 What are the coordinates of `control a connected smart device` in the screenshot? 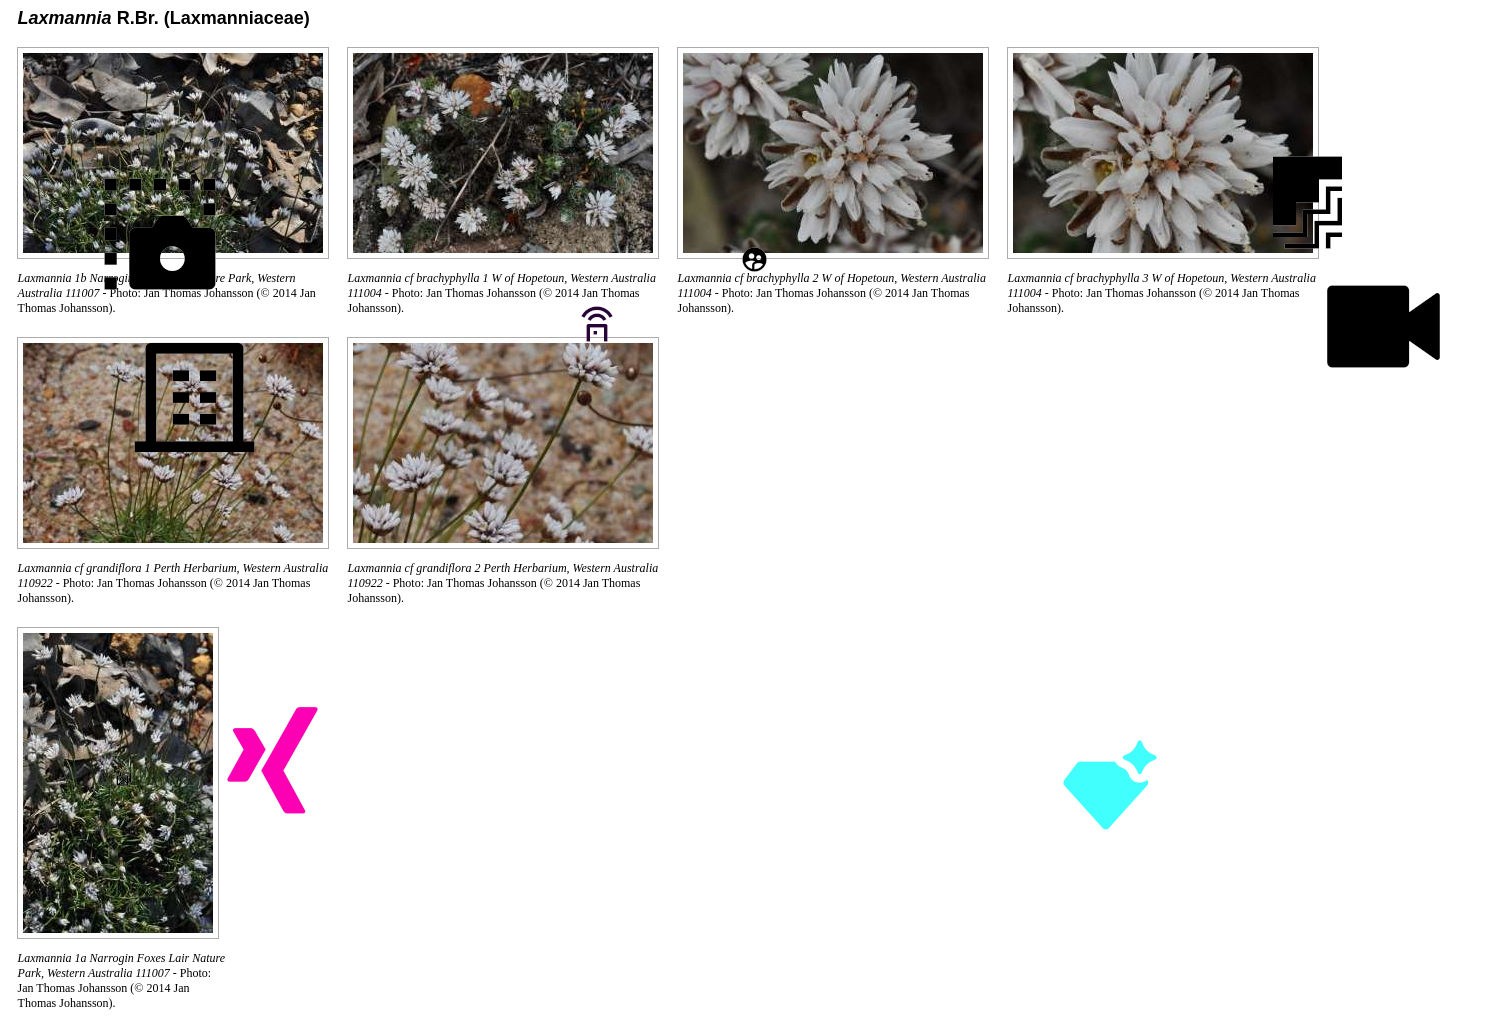 It's located at (597, 324).